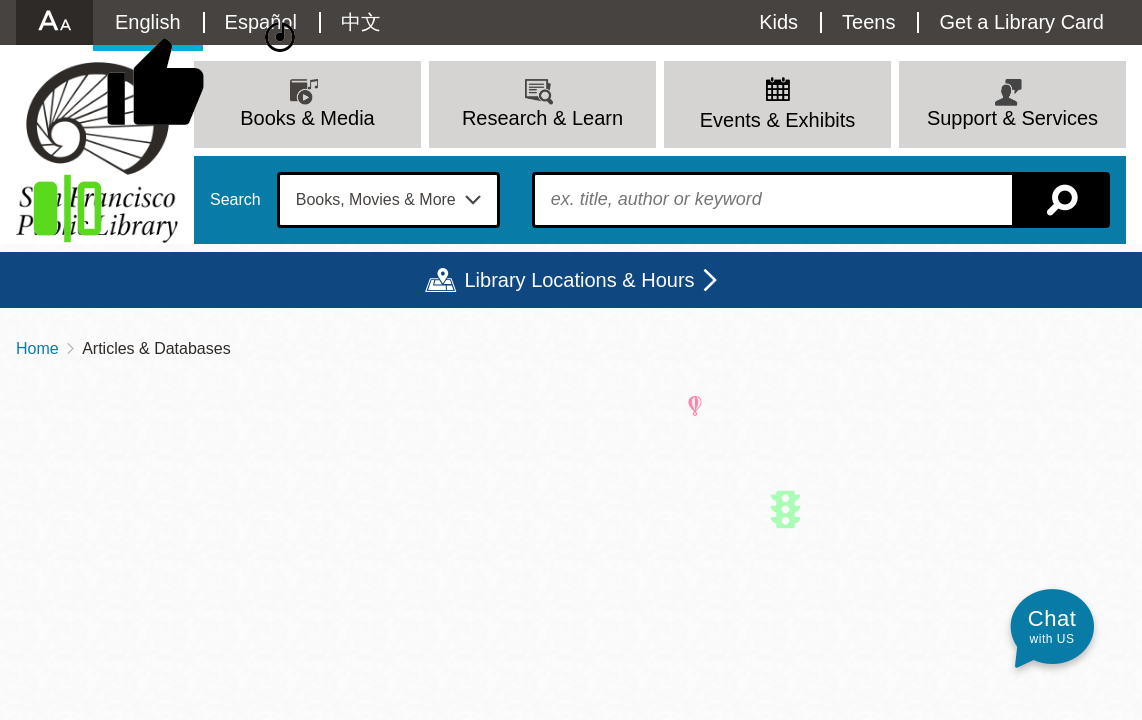 Image resolution: width=1142 pixels, height=720 pixels. I want to click on flip image horizontally, so click(67, 208).